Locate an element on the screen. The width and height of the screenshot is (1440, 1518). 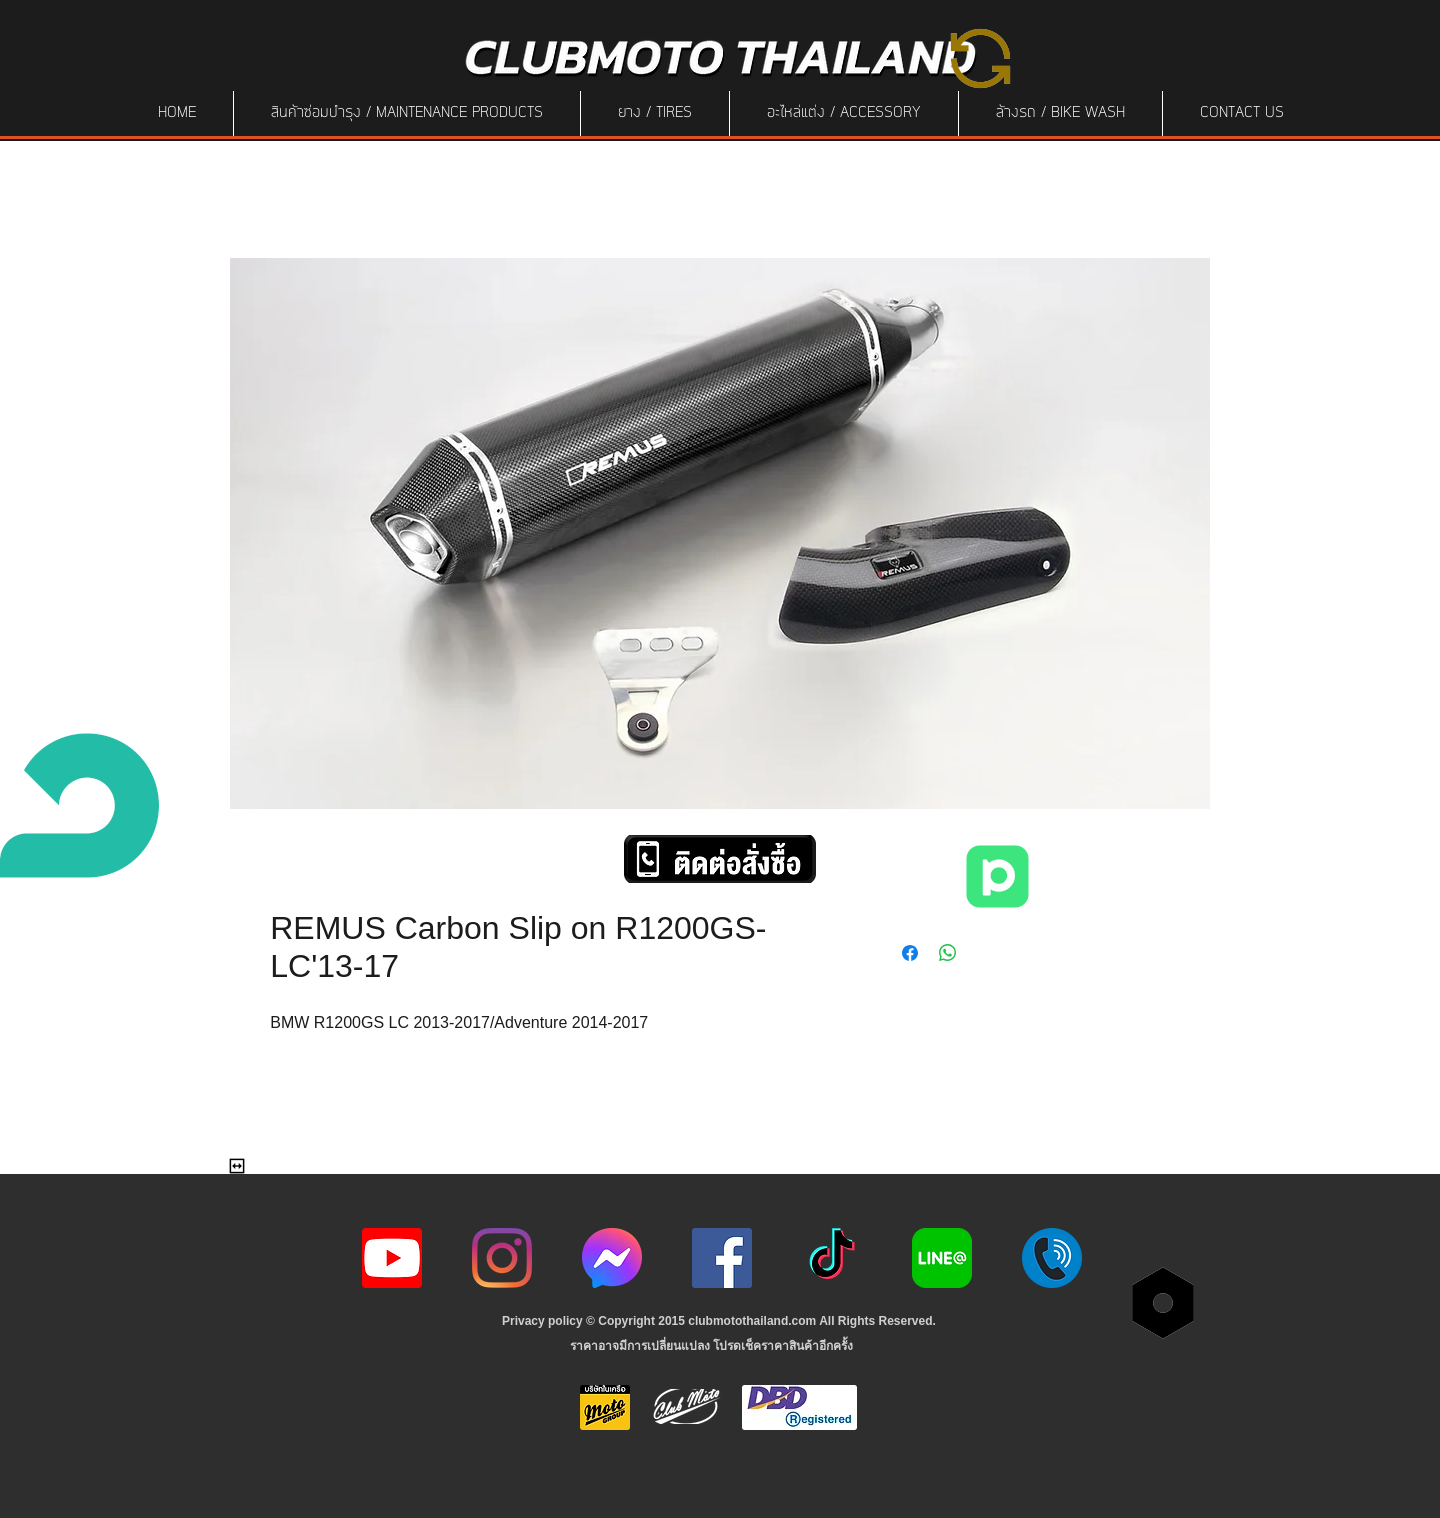
flip image horizontally is located at coordinates (237, 1166).